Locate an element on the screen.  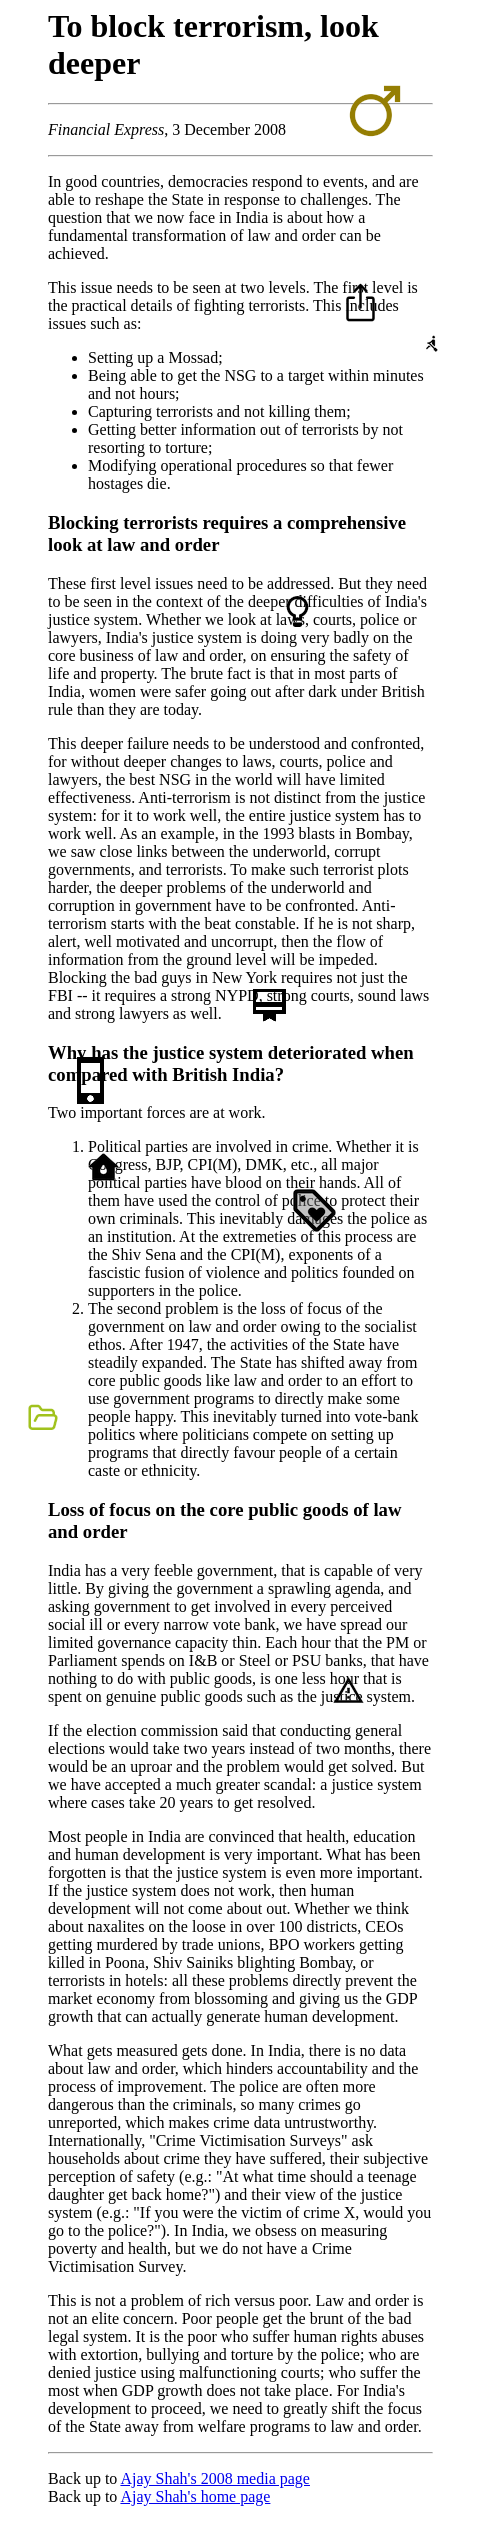
share this content is located at coordinates (360, 303).